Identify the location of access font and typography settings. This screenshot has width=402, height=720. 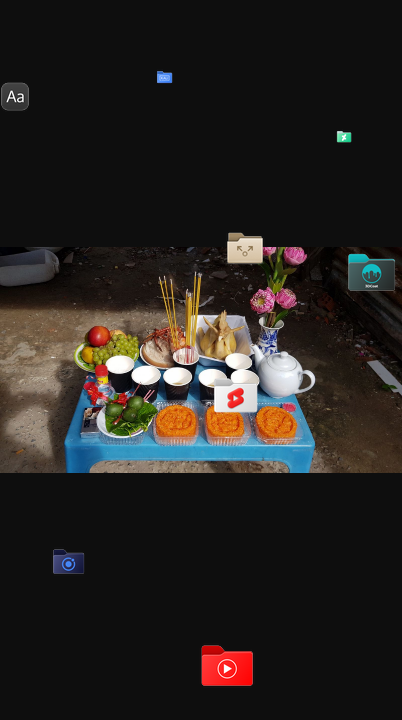
(15, 97).